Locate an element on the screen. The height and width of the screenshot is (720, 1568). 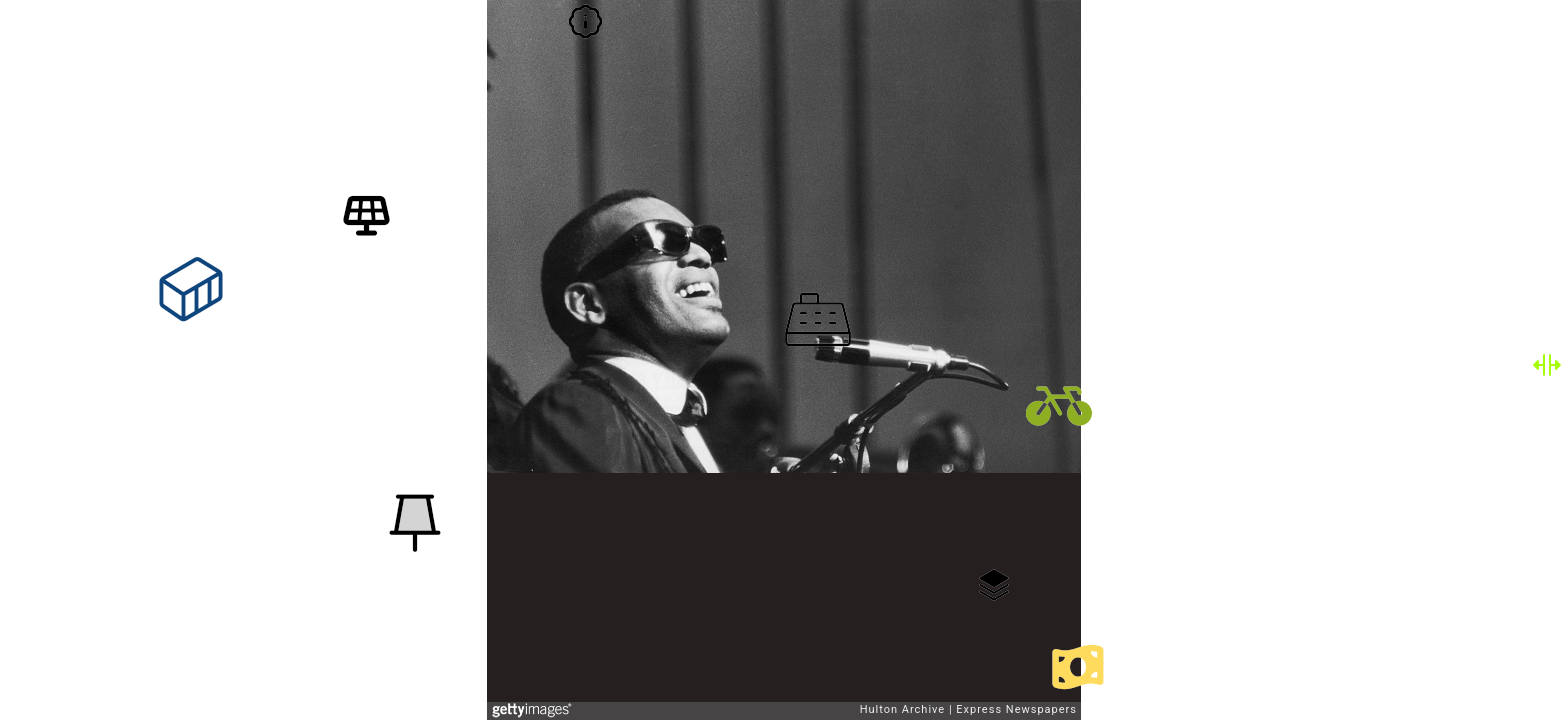
view layers or stacked content is located at coordinates (994, 585).